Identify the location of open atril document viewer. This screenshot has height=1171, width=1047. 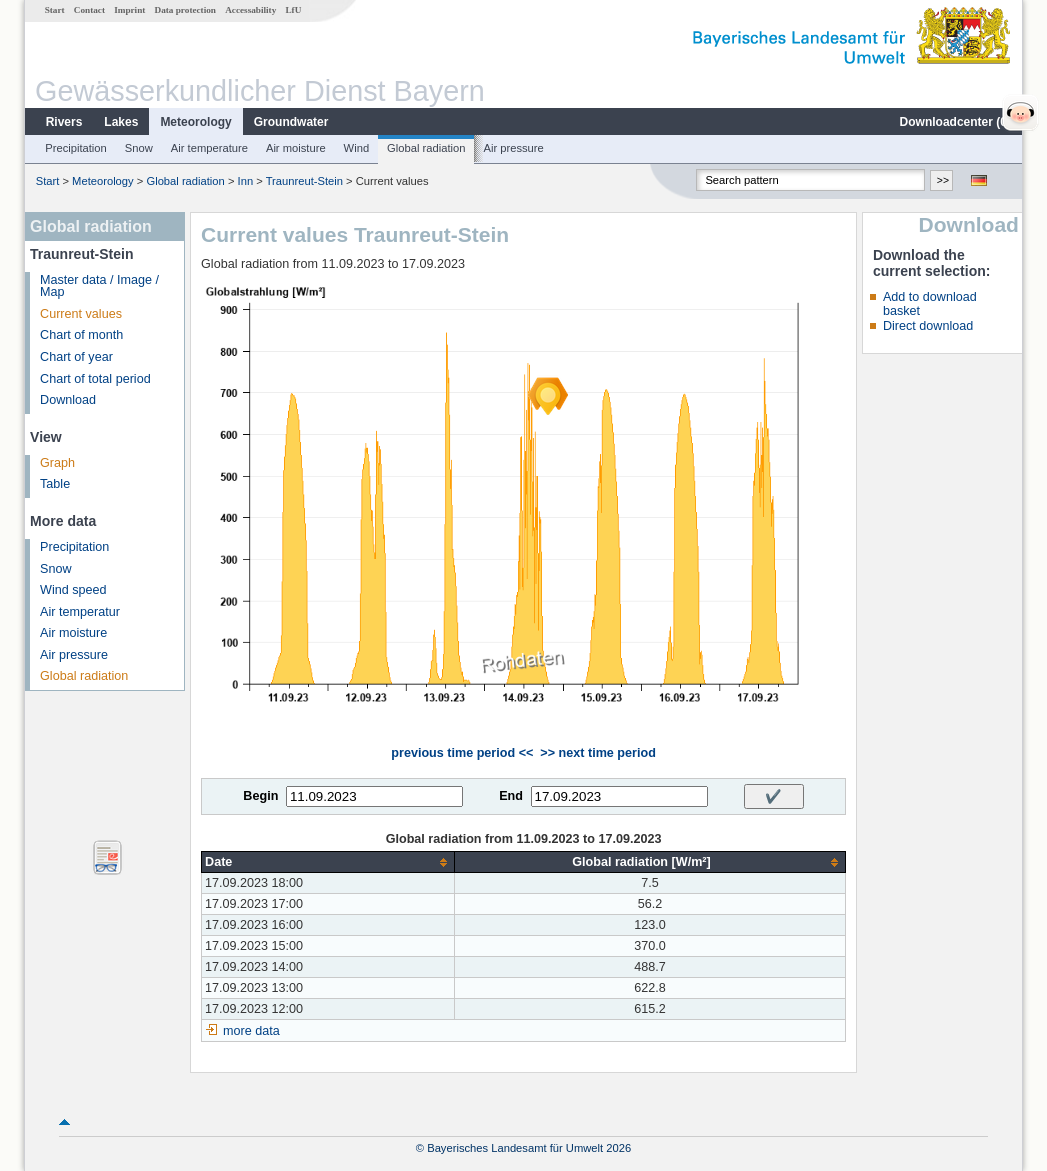
(107, 857).